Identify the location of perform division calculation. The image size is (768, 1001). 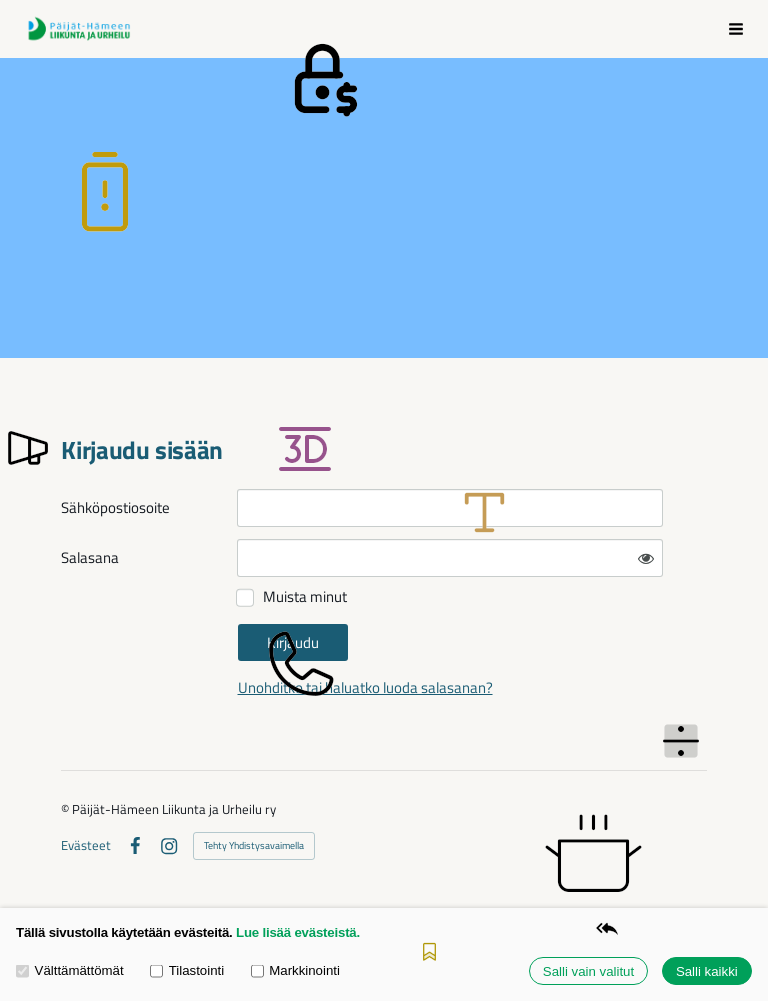
(681, 741).